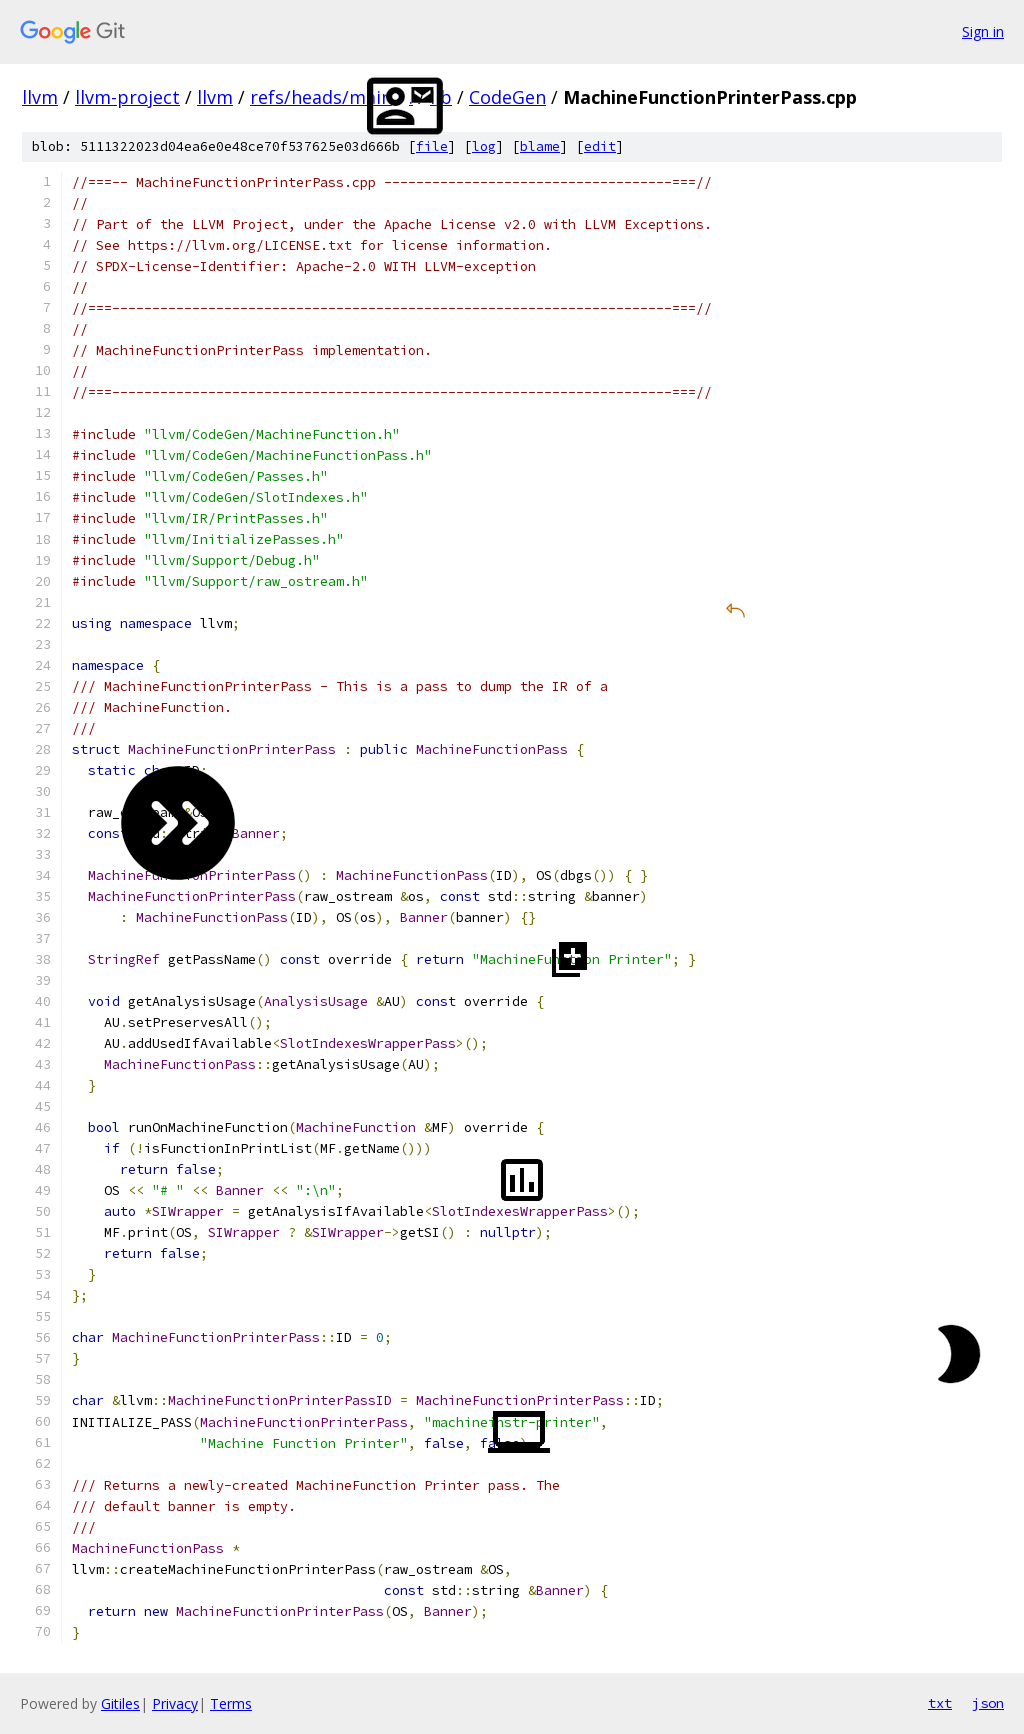  Describe the element at coordinates (178, 823) in the screenshot. I see `skip forward or advance to next item` at that location.